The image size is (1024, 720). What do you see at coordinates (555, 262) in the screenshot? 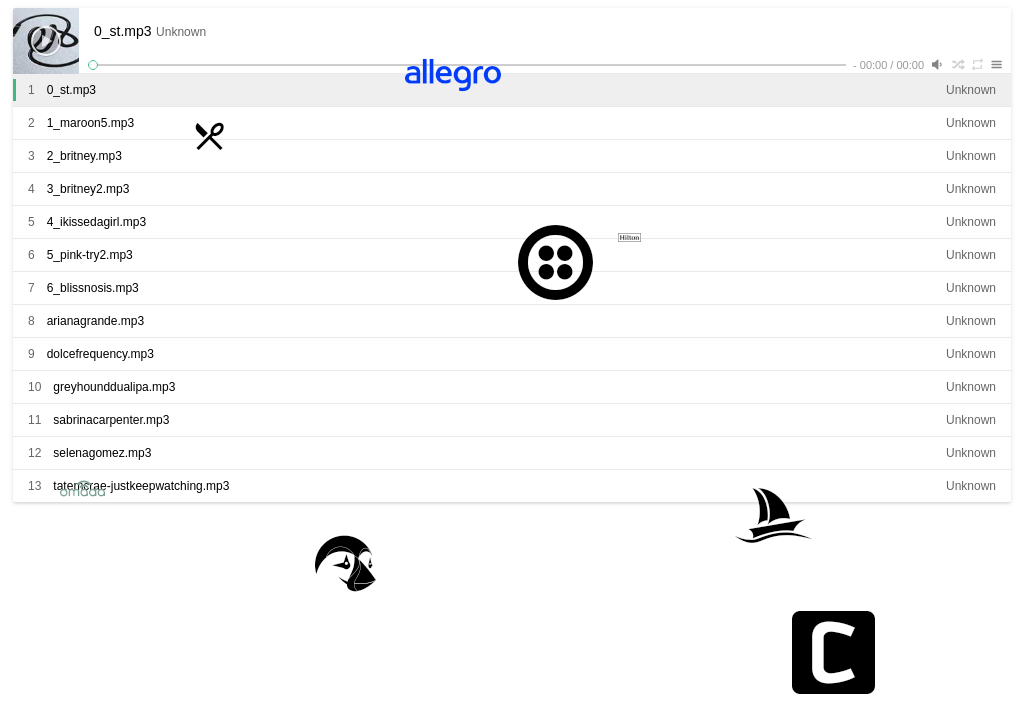
I see `twilio logo - cloud communications platform` at bounding box center [555, 262].